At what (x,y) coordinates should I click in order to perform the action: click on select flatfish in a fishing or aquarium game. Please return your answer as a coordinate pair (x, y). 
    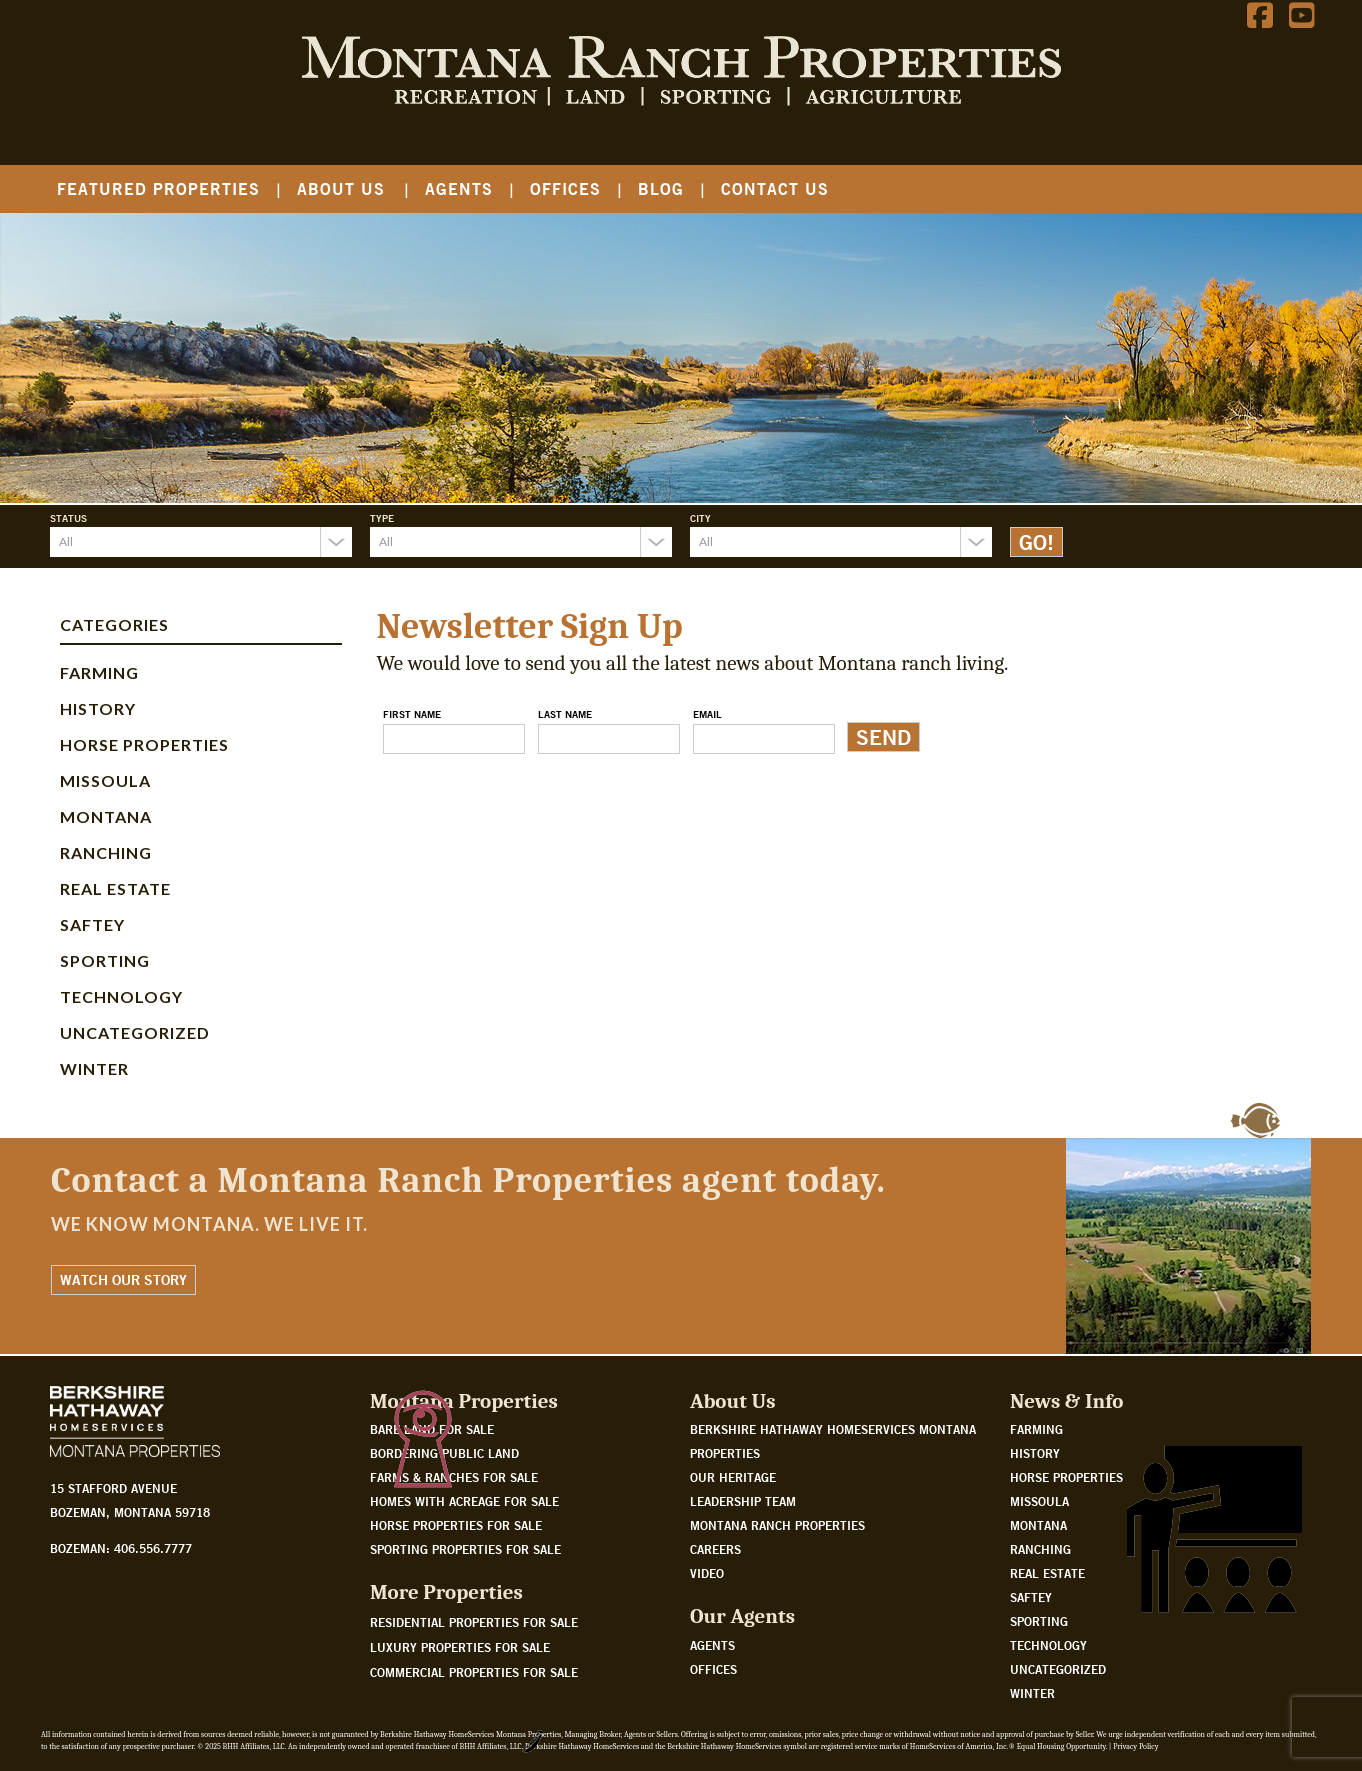
    Looking at the image, I should click on (1255, 1120).